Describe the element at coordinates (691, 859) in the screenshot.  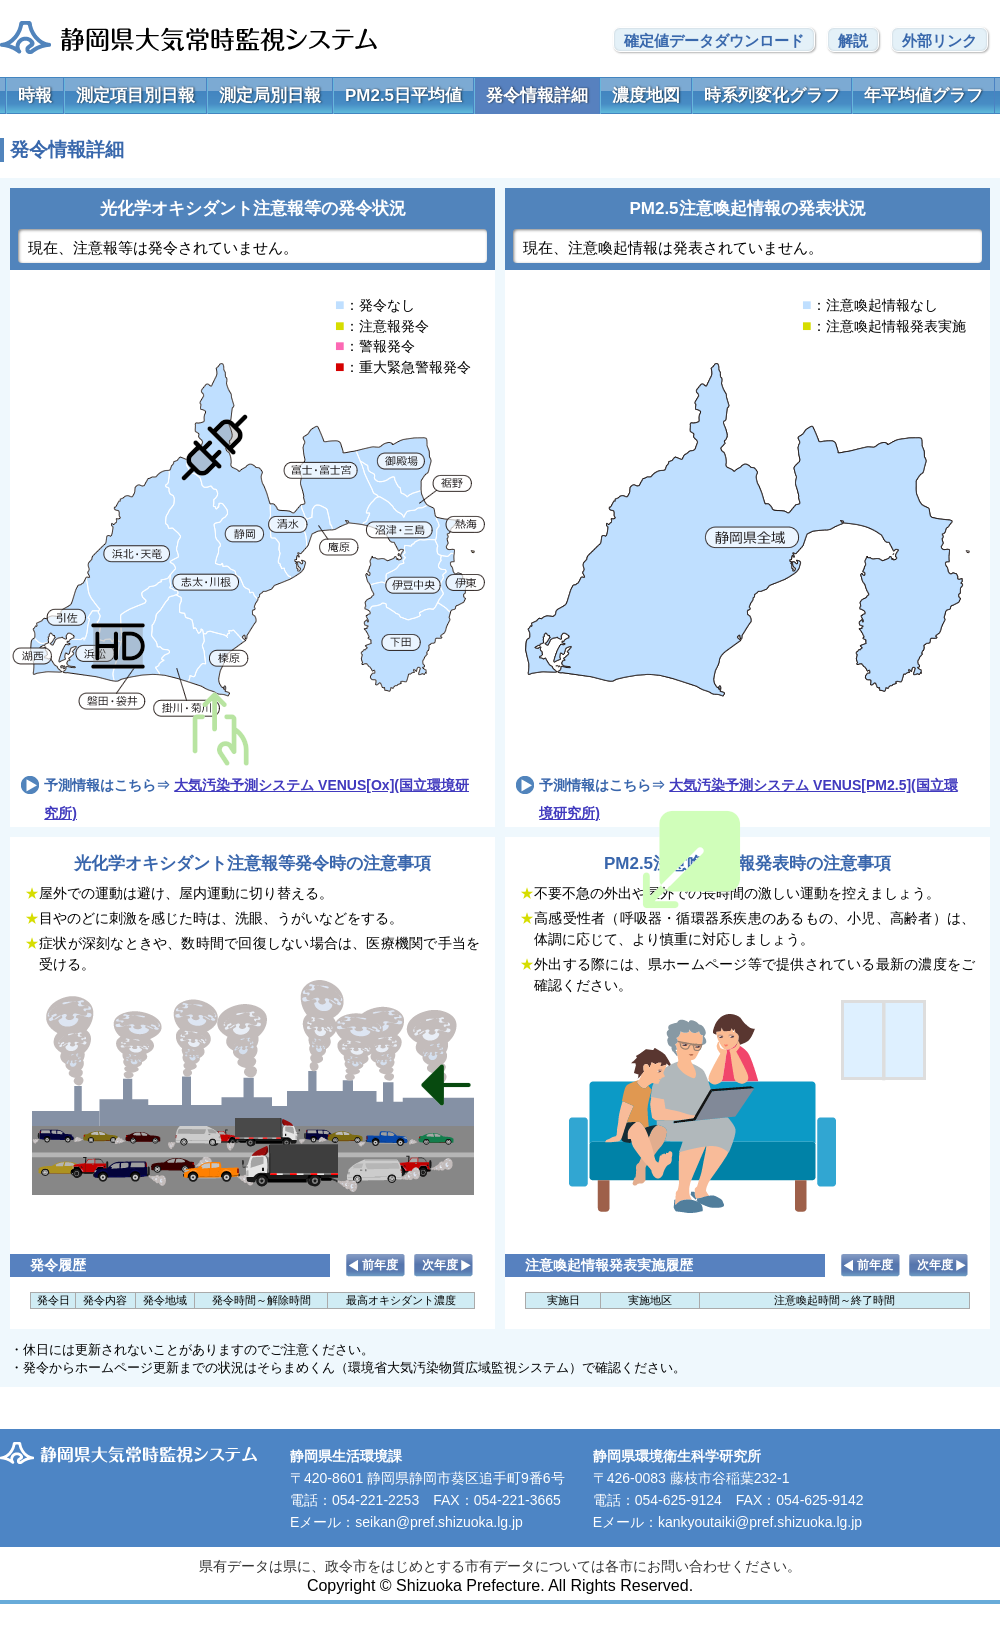
I see `collapse or minimize content` at that location.